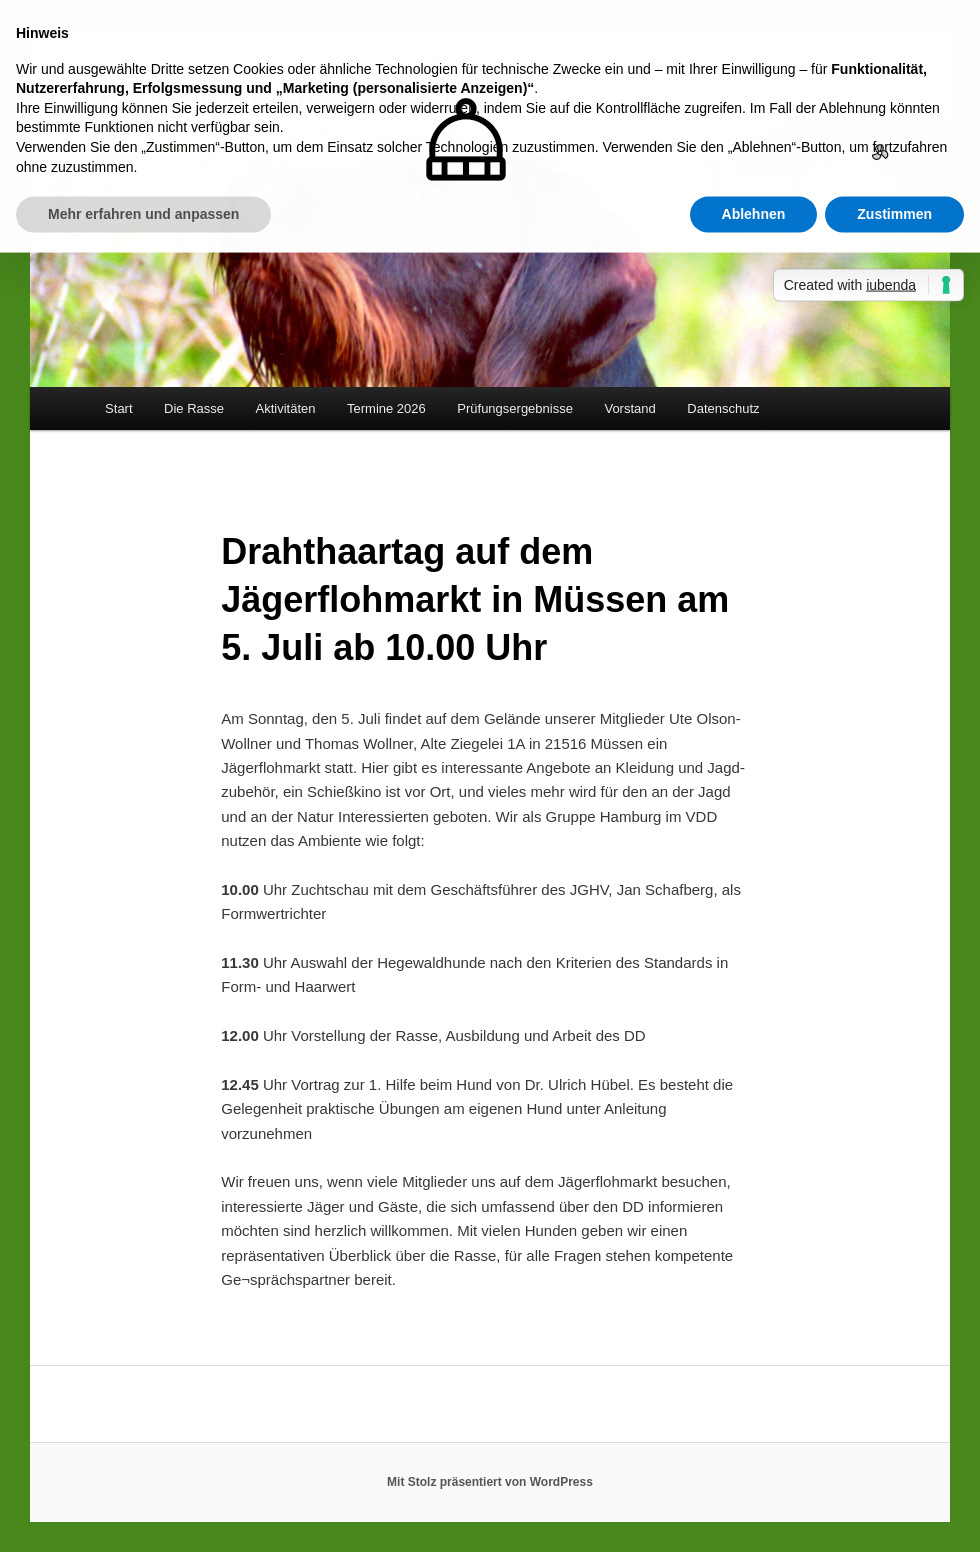 Image resolution: width=980 pixels, height=1552 pixels. What do you see at coordinates (466, 144) in the screenshot?
I see `select winter or cold weather category` at bounding box center [466, 144].